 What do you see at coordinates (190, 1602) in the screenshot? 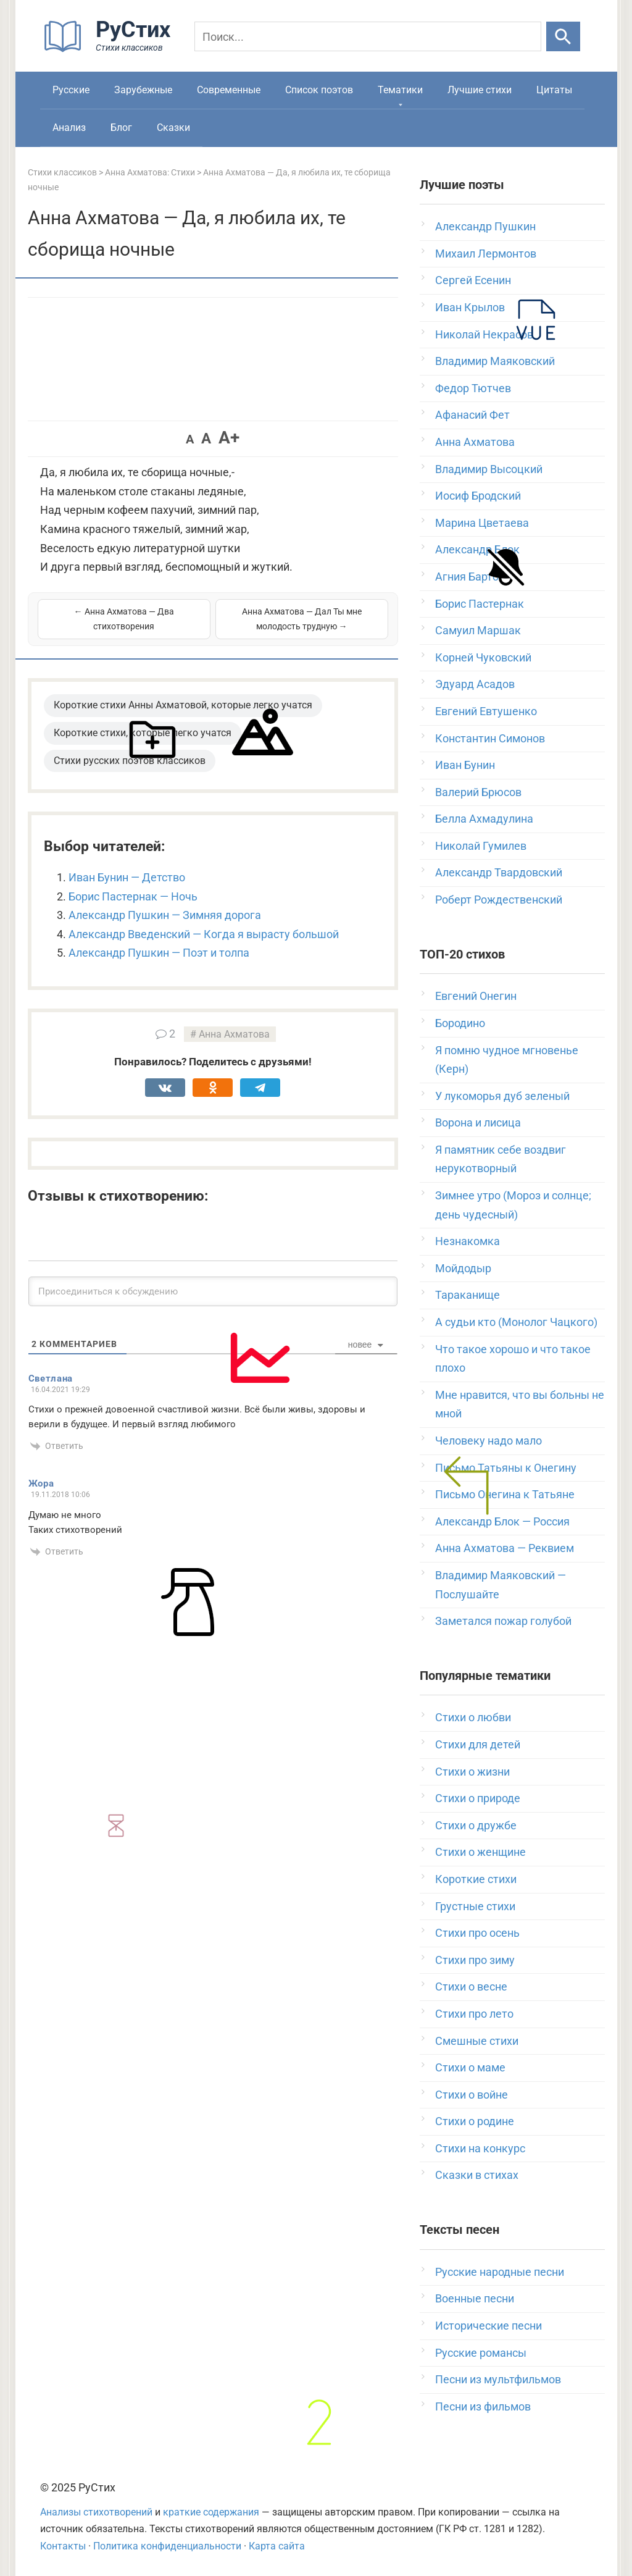
I see `access cleaning or maintenance tools` at bounding box center [190, 1602].